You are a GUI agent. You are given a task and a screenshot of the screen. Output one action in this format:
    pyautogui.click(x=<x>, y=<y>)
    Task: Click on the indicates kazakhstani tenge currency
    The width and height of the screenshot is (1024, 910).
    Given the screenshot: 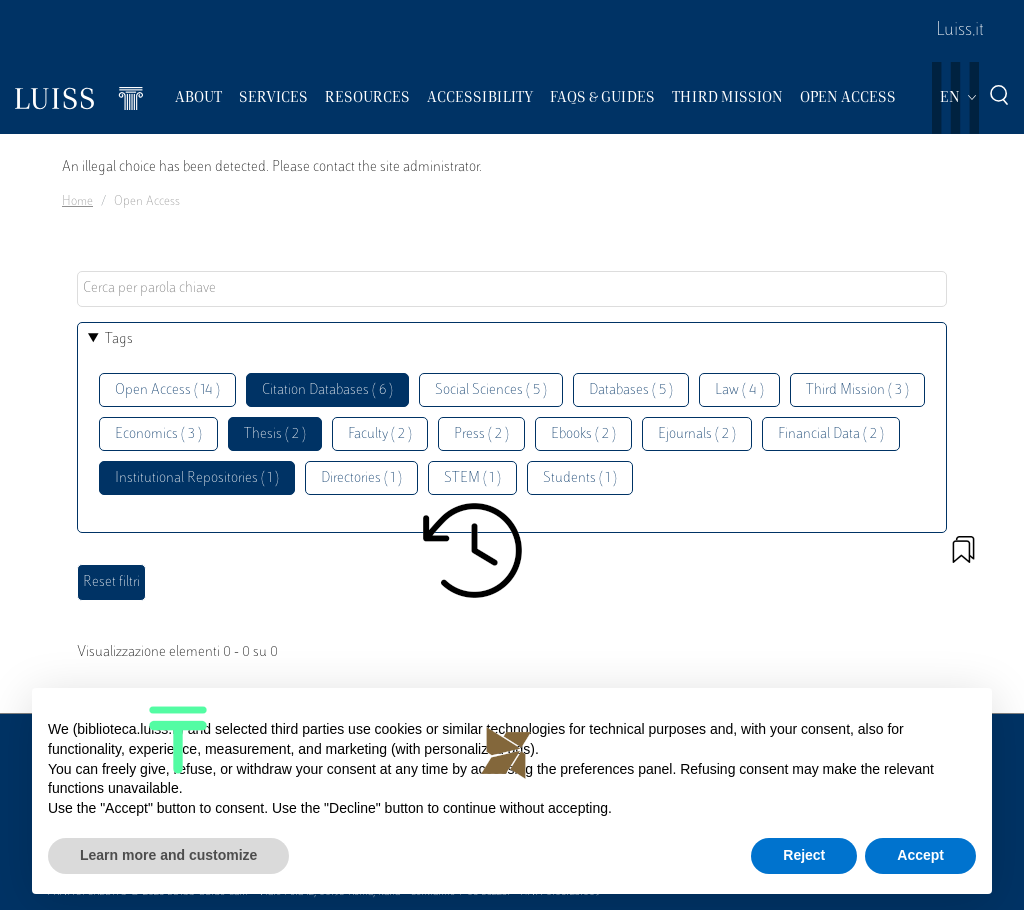 What is the action you would take?
    pyautogui.click(x=178, y=740)
    